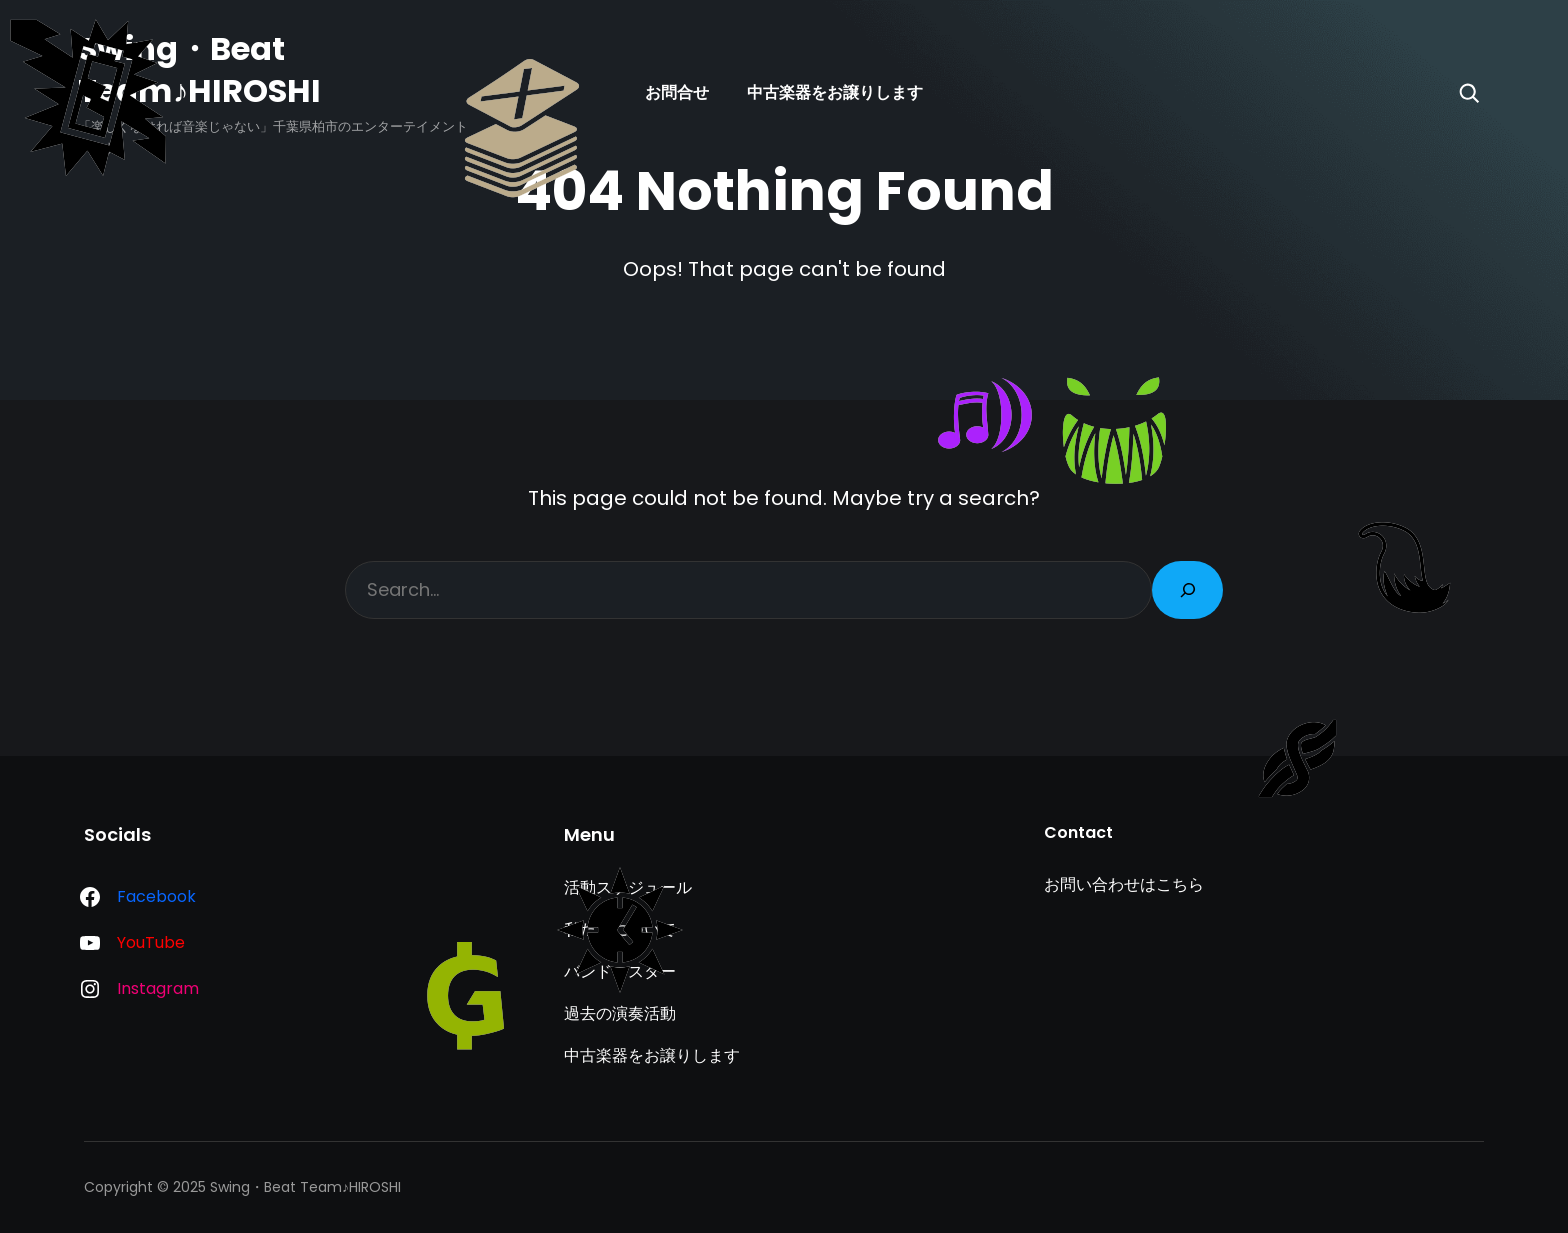 Image resolution: width=1568 pixels, height=1233 pixels. I want to click on delete or remove a card from your deck, so click(522, 121).